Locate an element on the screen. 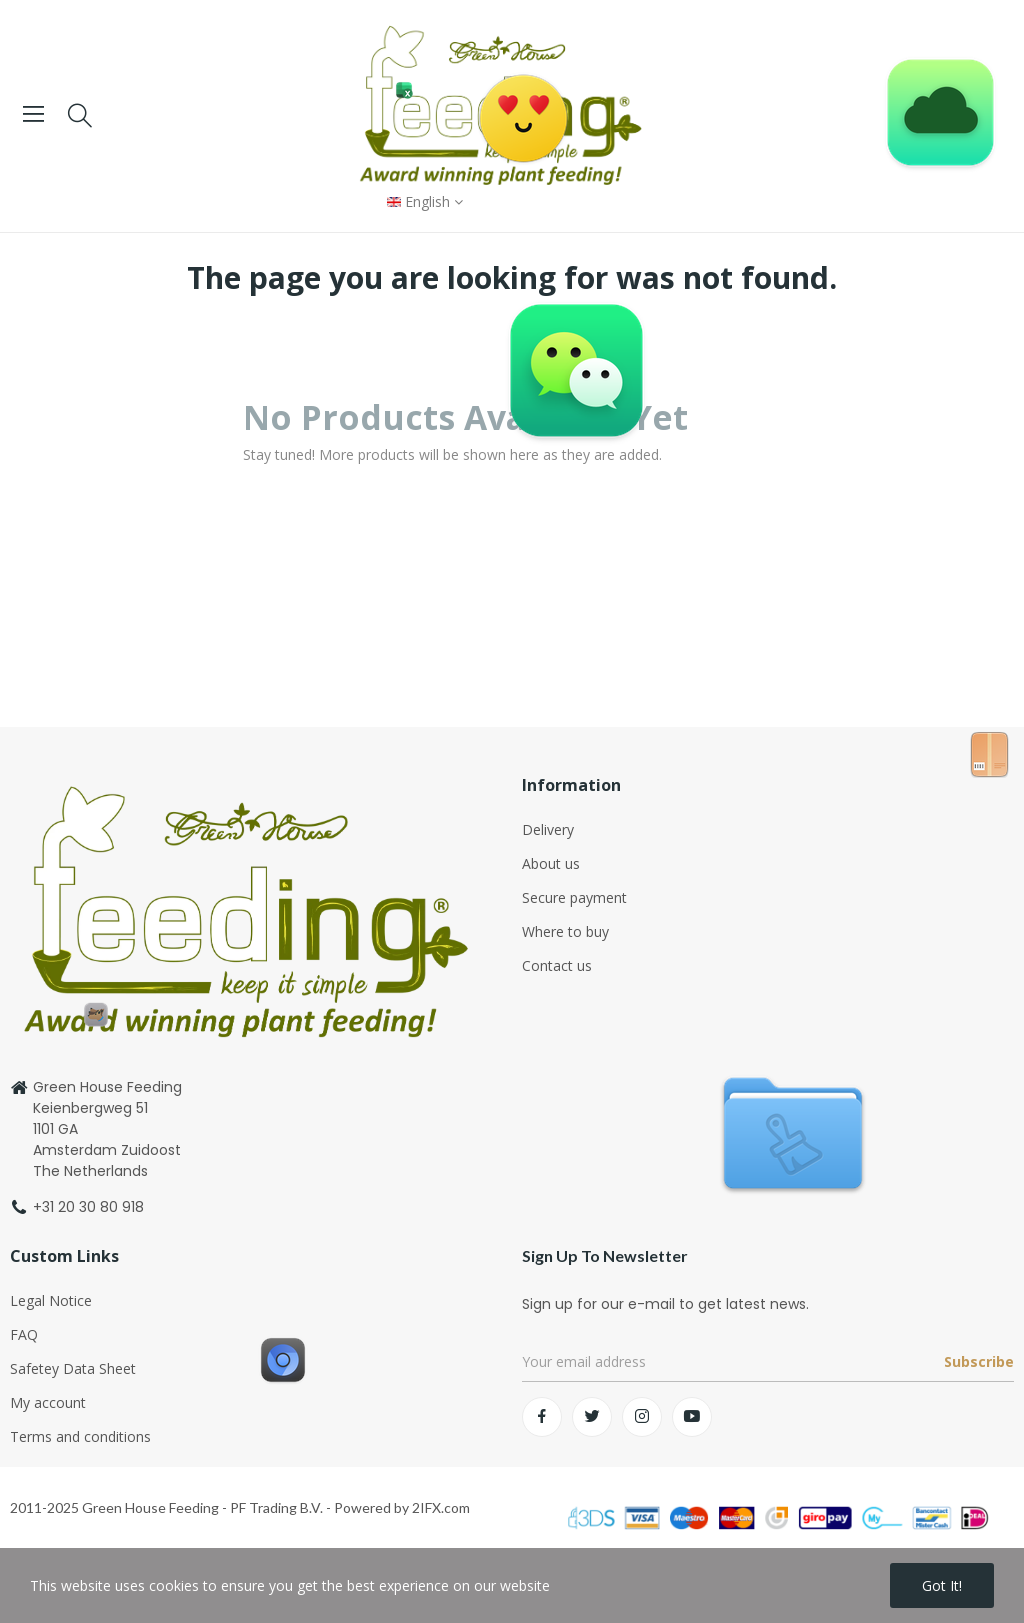 This screenshot has height=1623, width=1024. launch thorium browser is located at coordinates (283, 1360).